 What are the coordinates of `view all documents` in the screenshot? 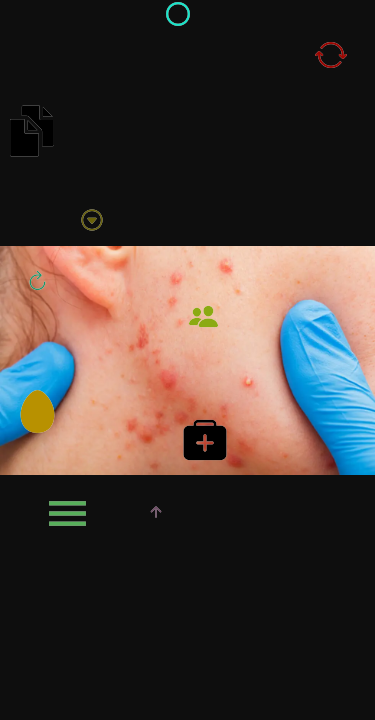 It's located at (32, 131).